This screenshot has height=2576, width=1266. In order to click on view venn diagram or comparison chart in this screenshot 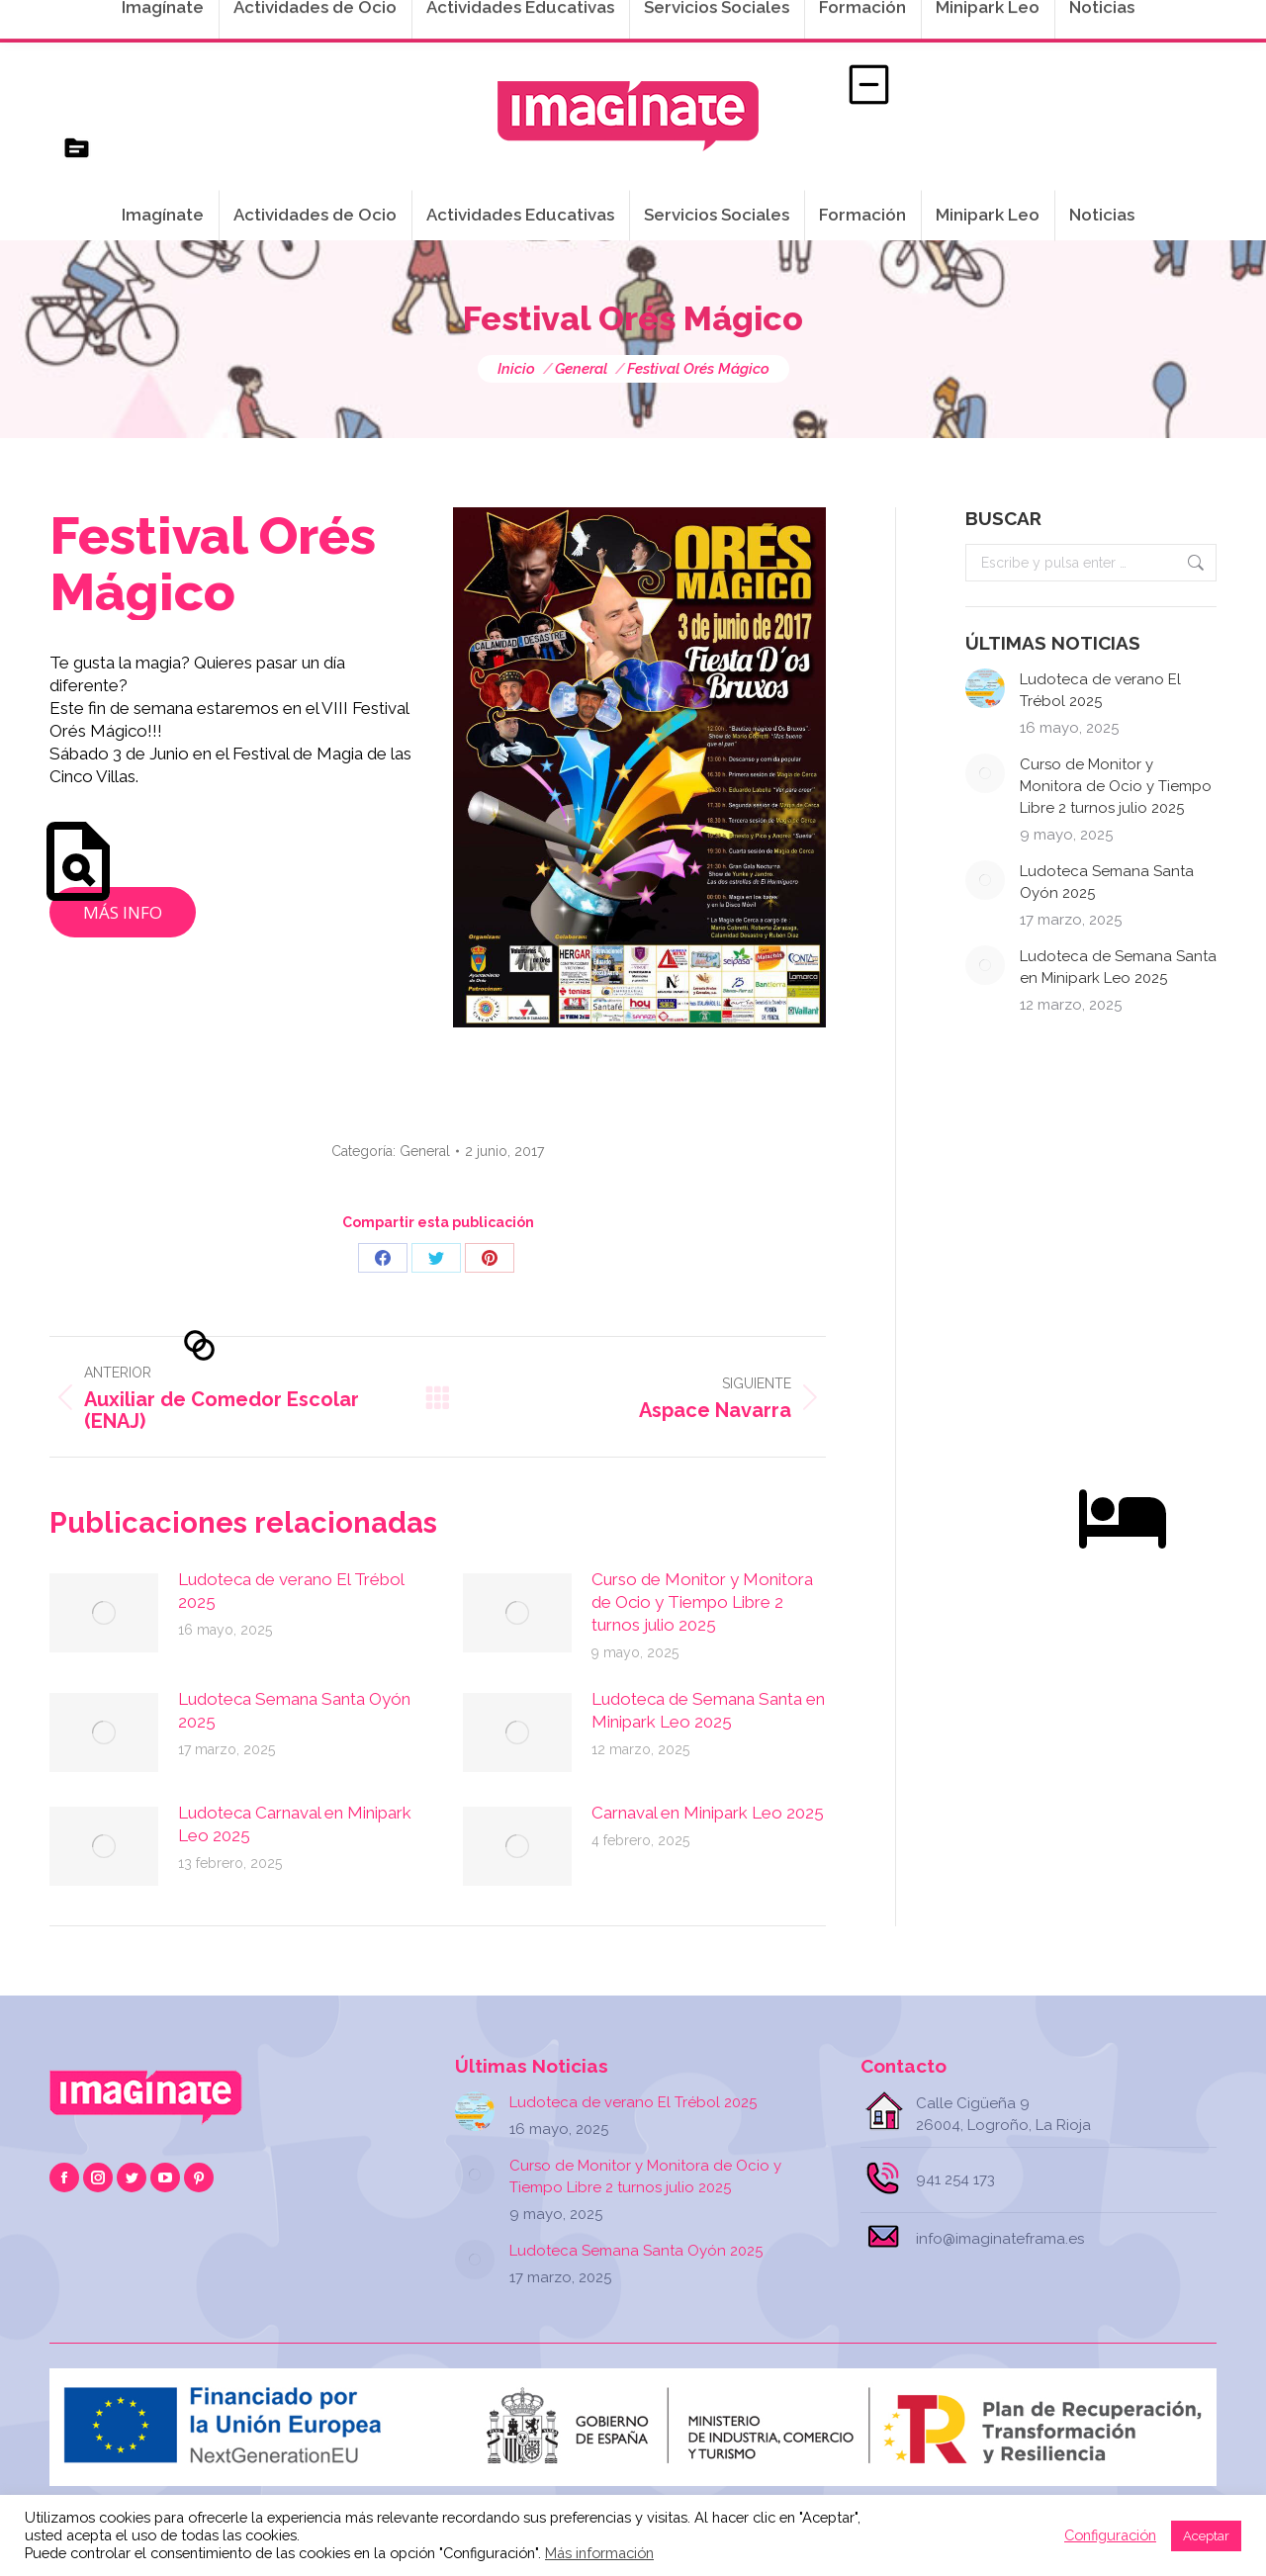, I will do `click(199, 1345)`.